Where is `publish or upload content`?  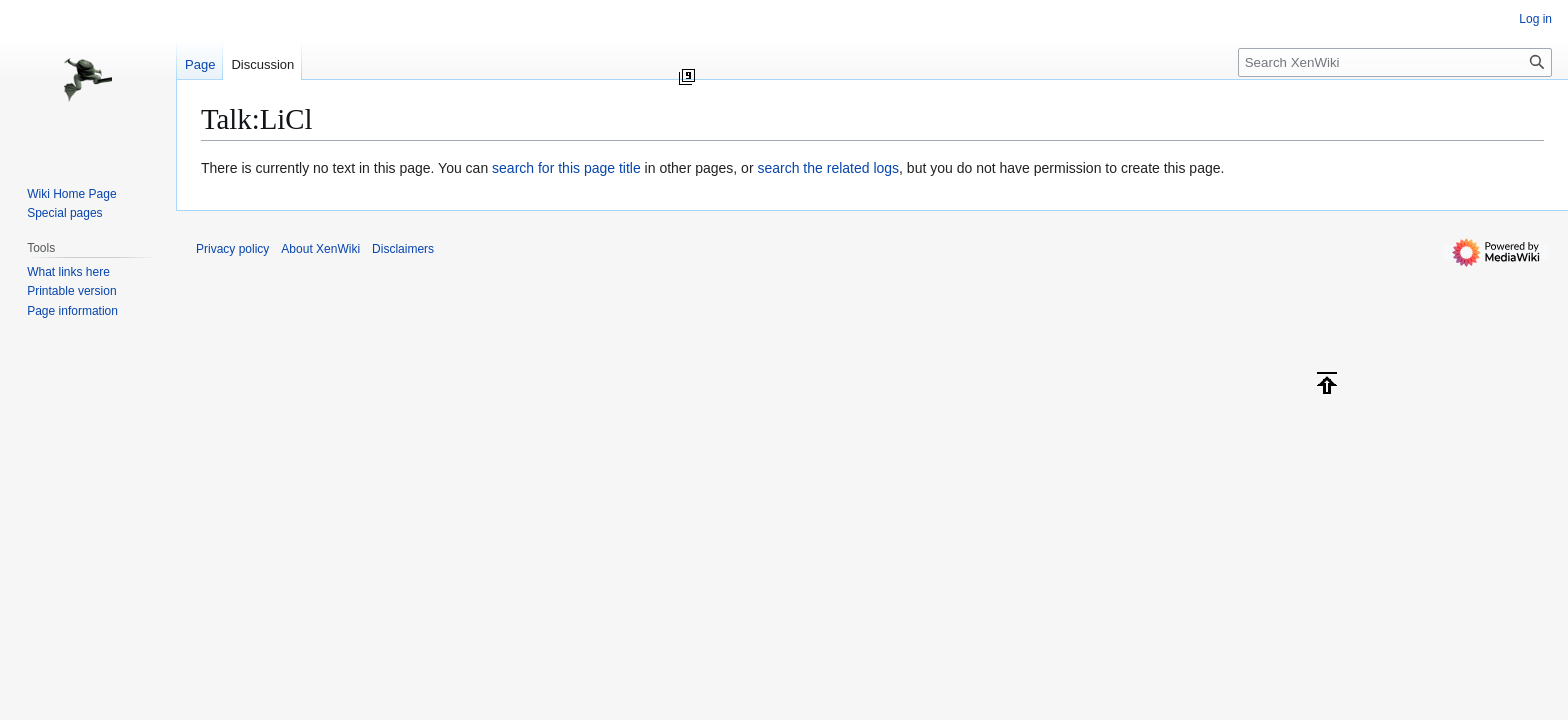
publish or upload content is located at coordinates (1327, 383).